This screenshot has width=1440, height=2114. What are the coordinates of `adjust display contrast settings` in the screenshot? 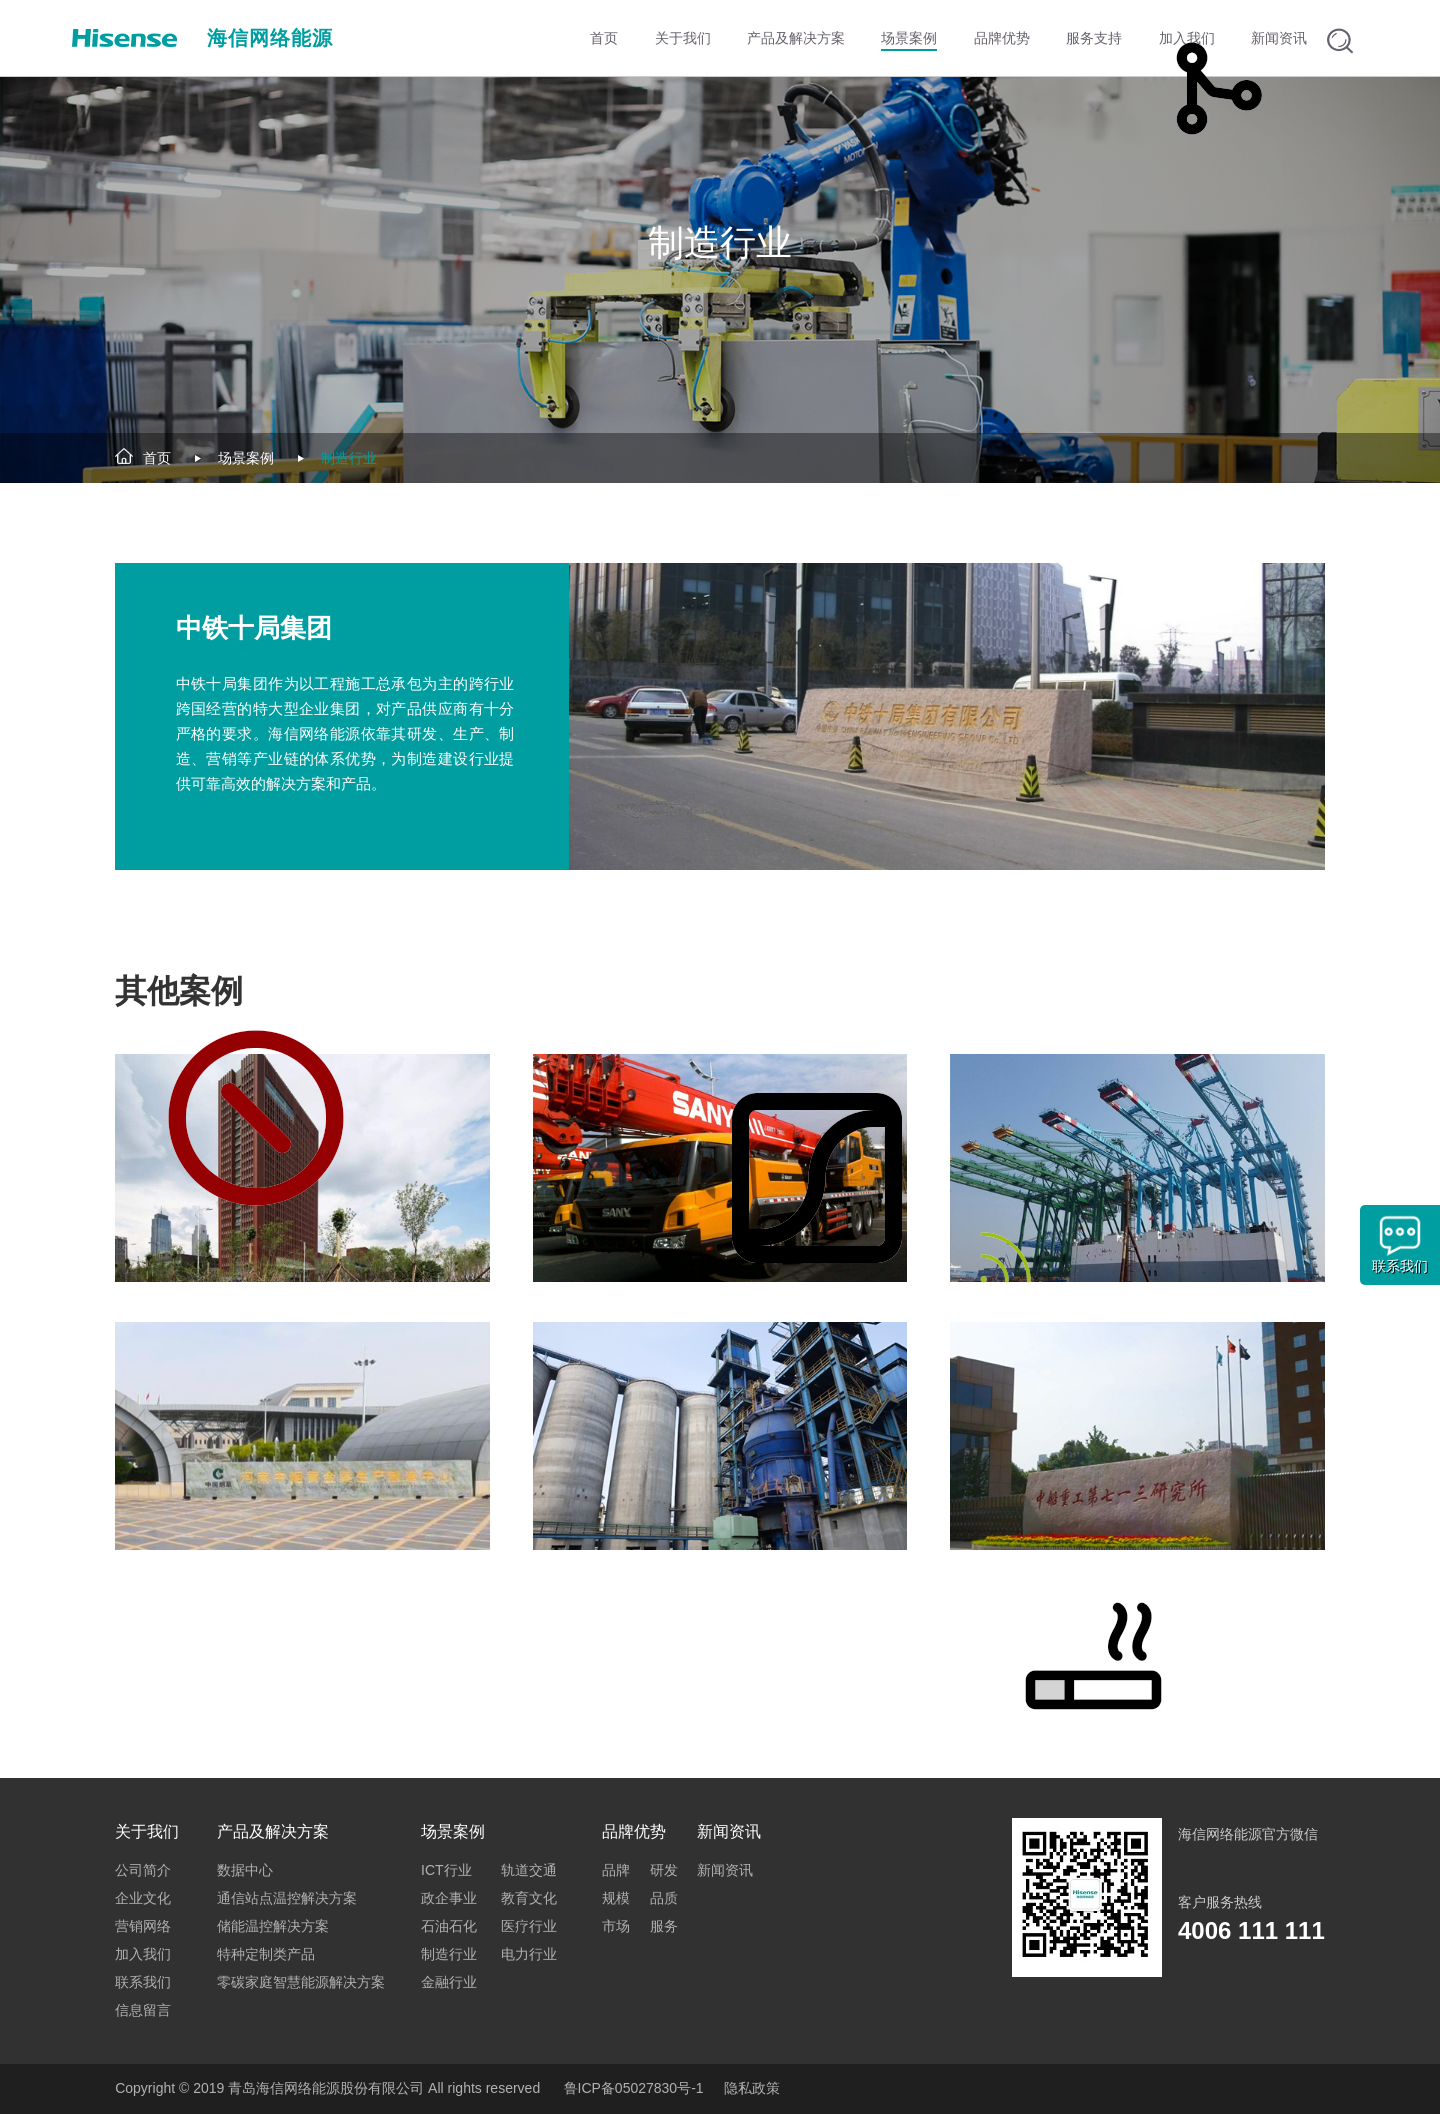 It's located at (817, 1178).